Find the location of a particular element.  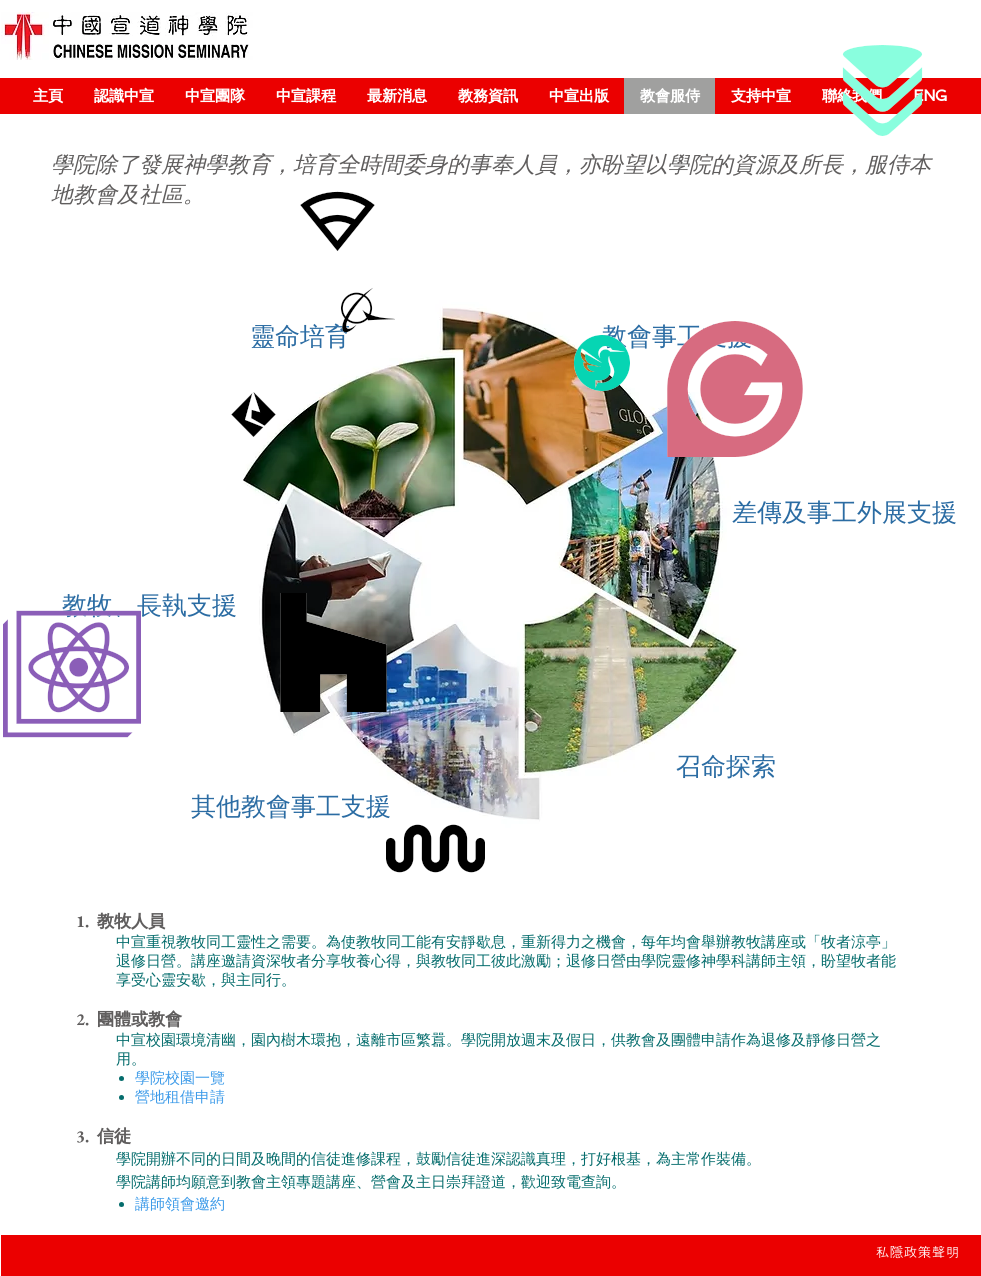

open Grammarly writing assistant is located at coordinates (735, 389).